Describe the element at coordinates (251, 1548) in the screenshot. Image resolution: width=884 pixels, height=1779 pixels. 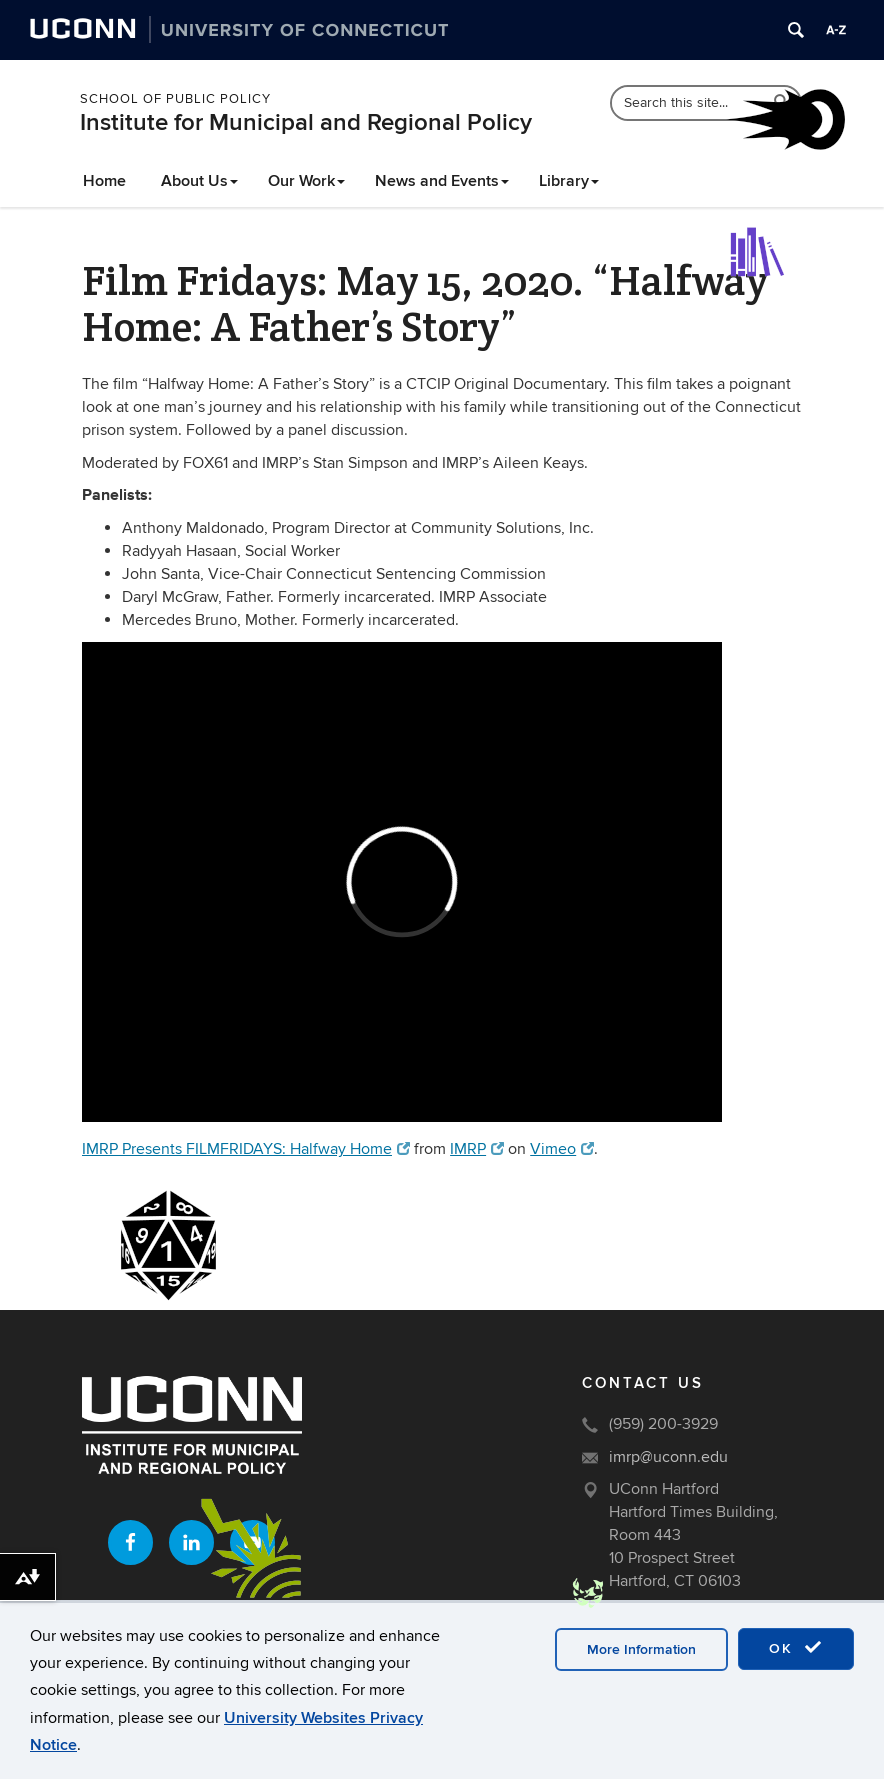
I see `activate a powerful lightning or sonic attack` at that location.